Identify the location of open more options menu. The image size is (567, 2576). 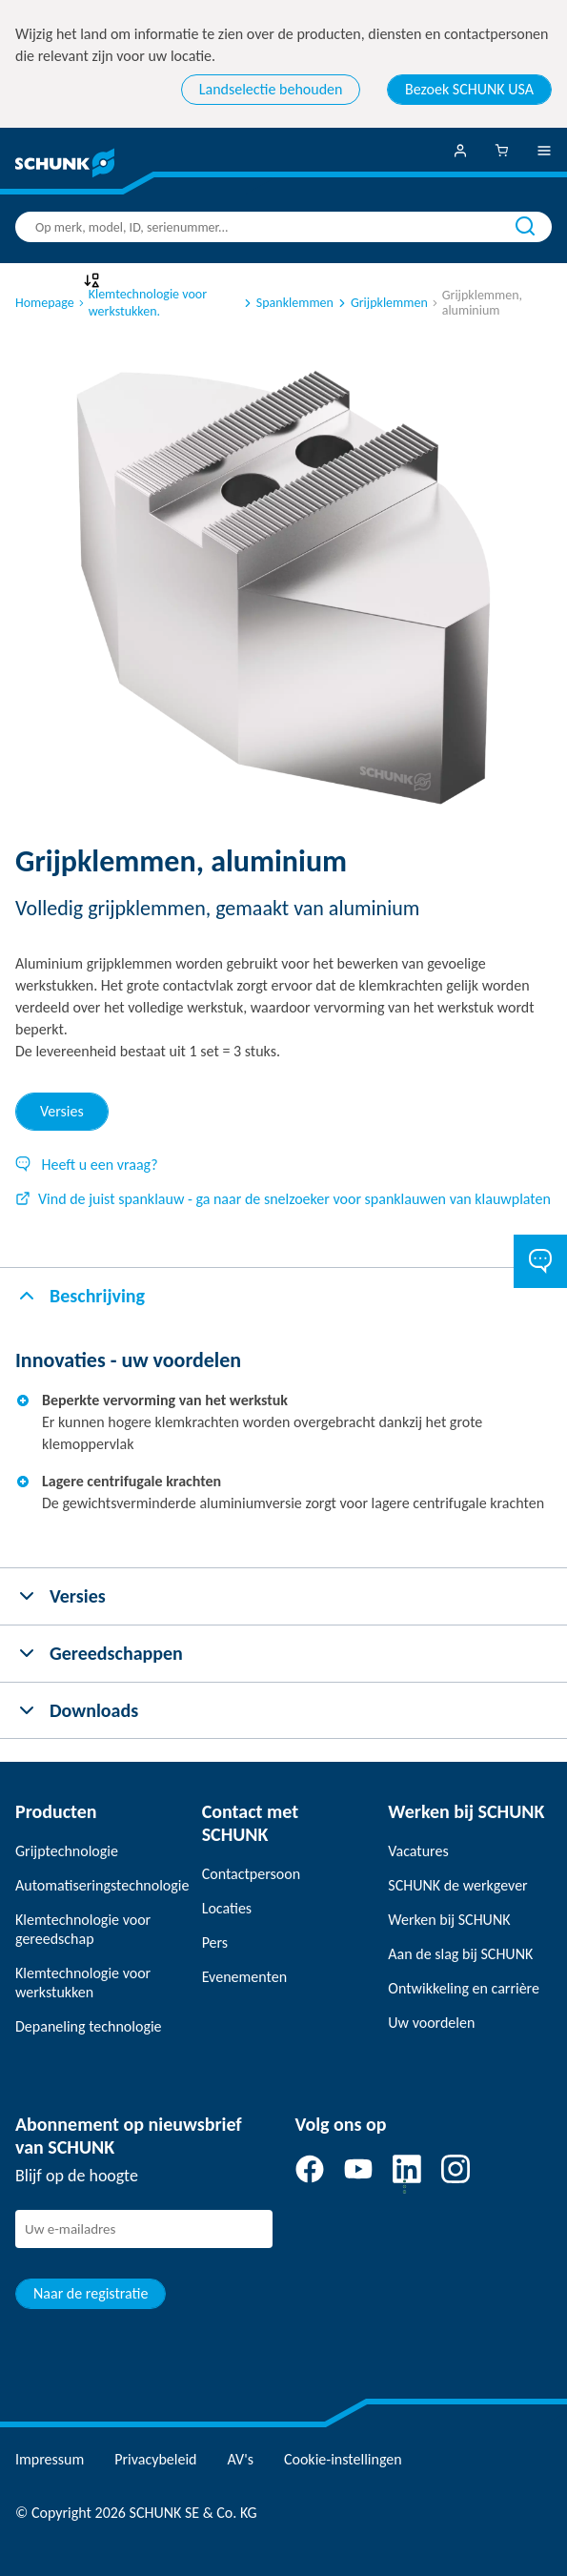
(404, 2186).